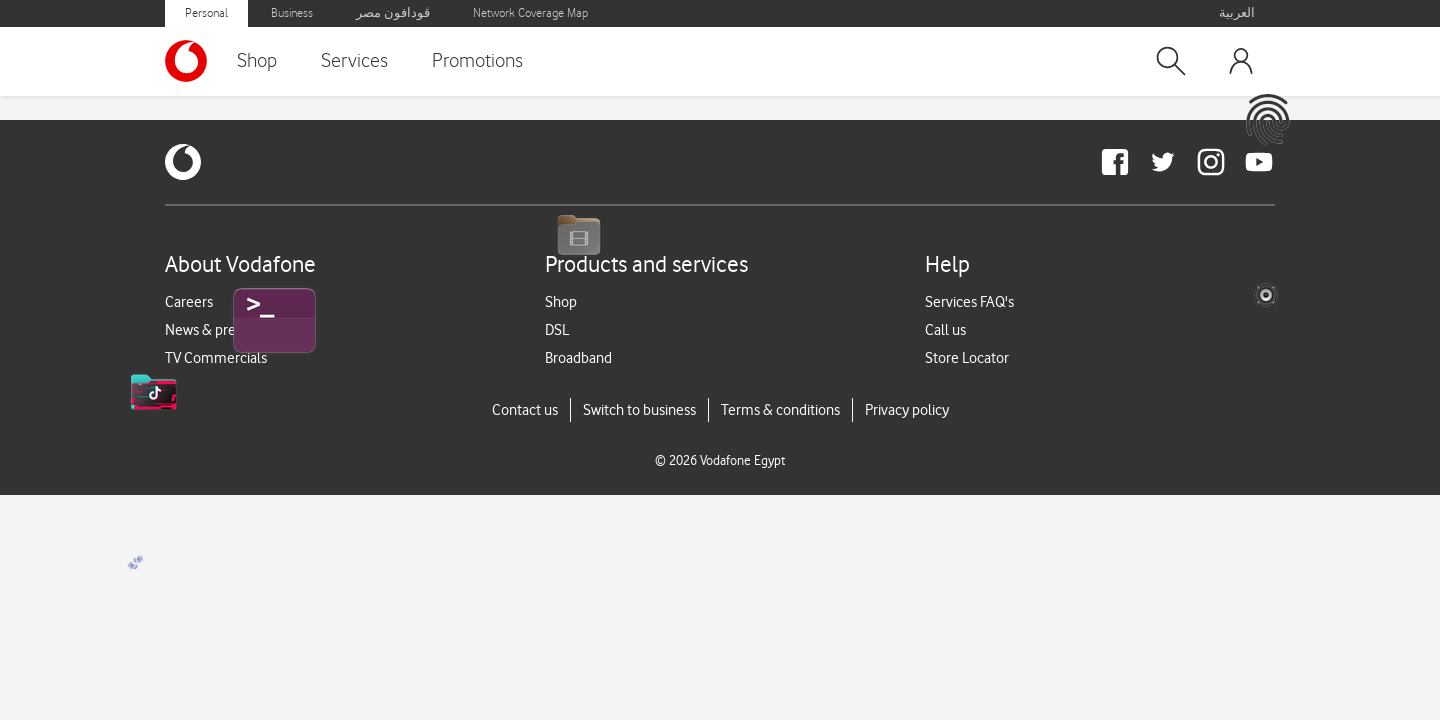  What do you see at coordinates (135, 562) in the screenshot?
I see `connect Beats earbuds via bluetooth` at bounding box center [135, 562].